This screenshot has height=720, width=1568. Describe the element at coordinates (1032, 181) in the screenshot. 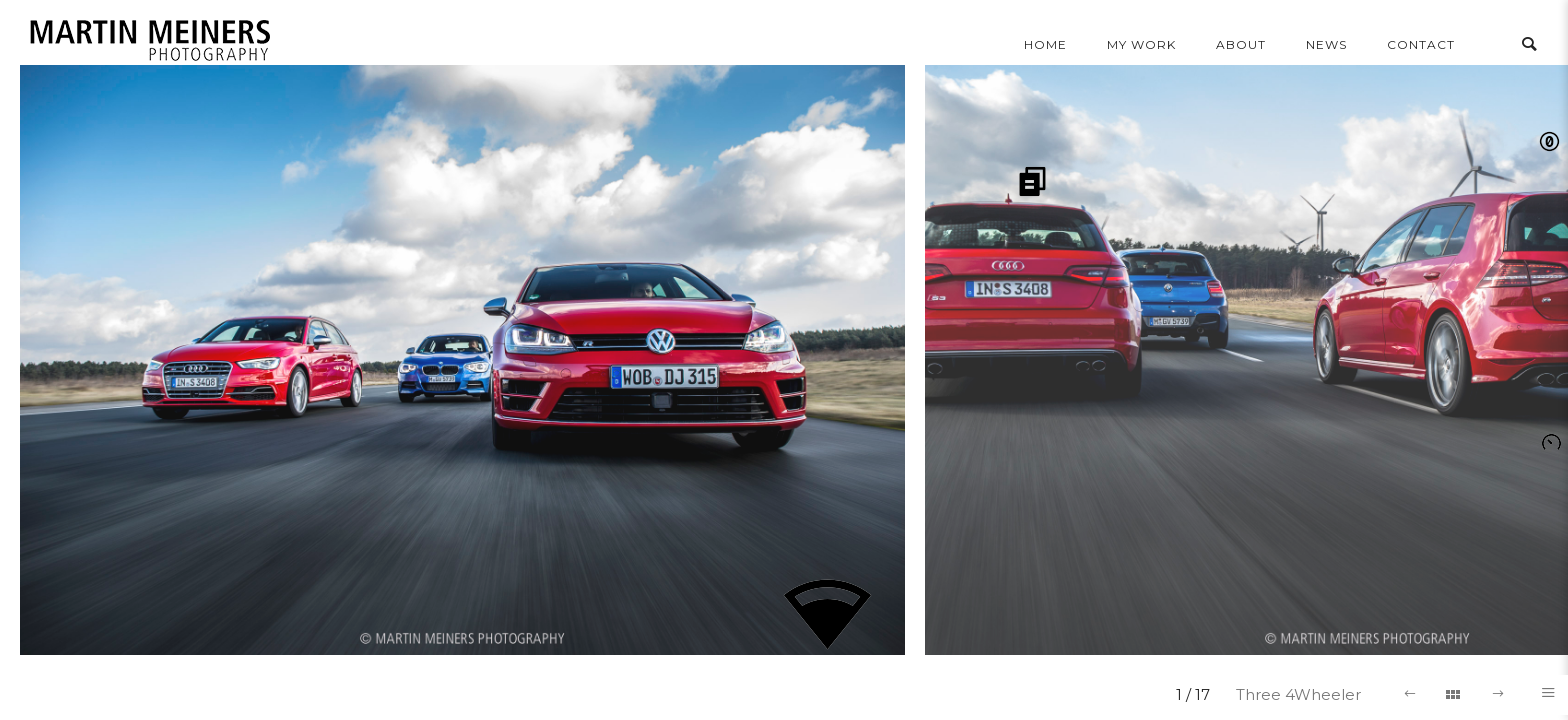

I see `copy file to clipboard` at that location.